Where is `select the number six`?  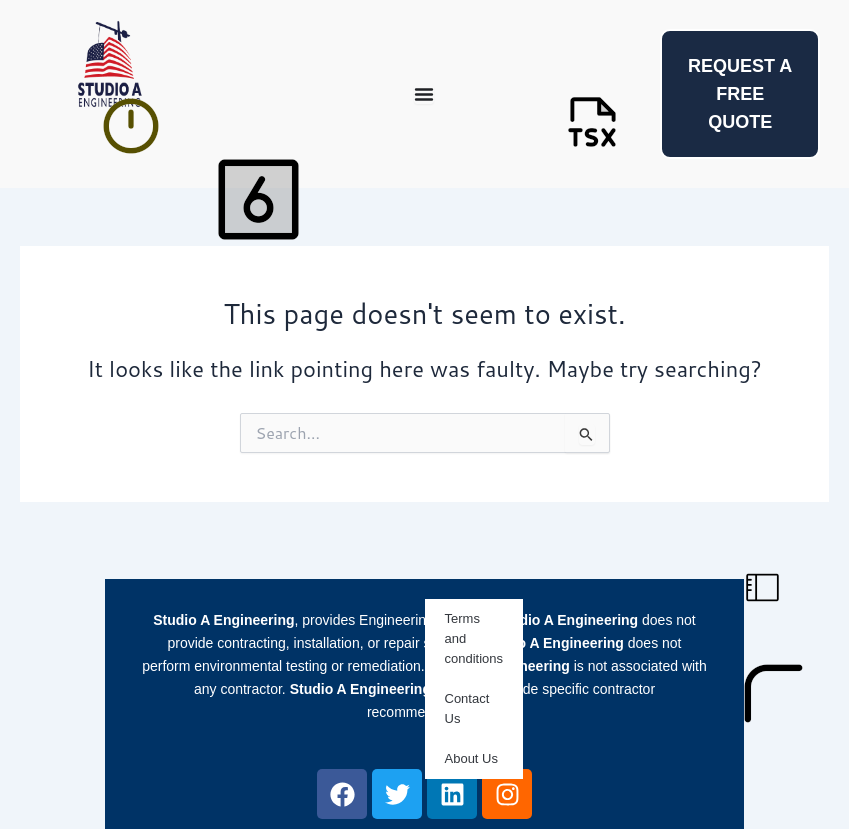 select the number six is located at coordinates (258, 199).